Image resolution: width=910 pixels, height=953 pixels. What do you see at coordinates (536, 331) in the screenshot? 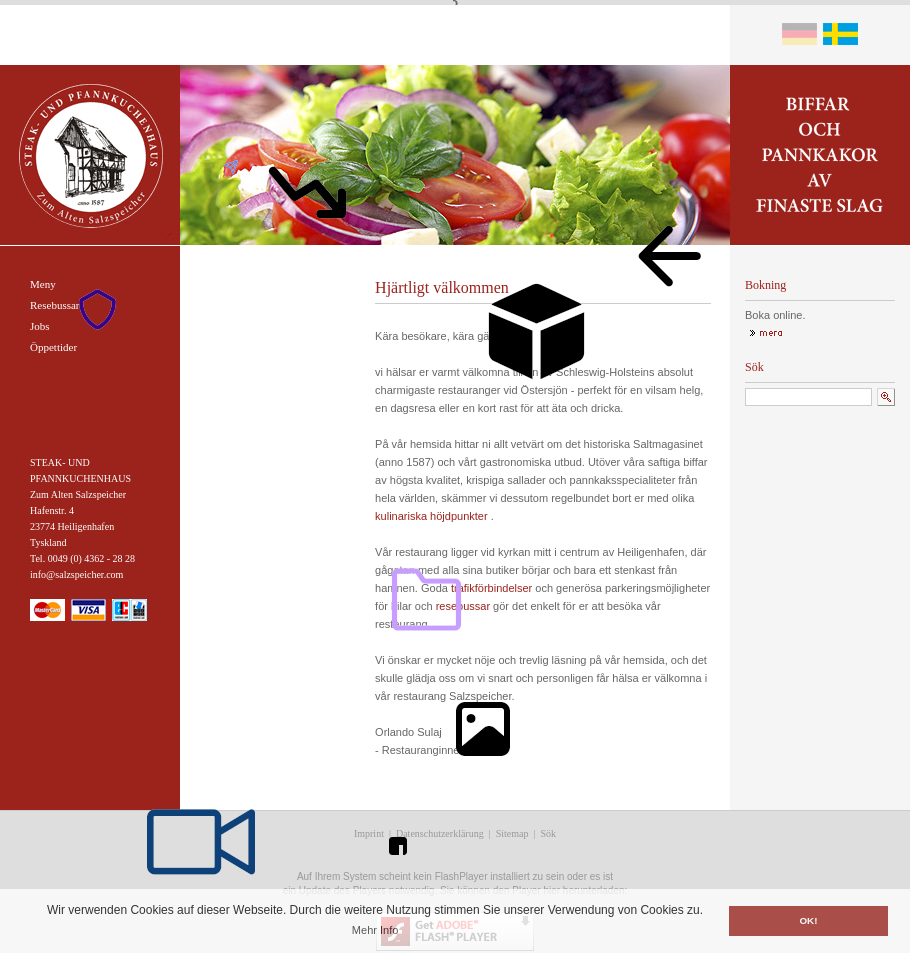
I see `view 3D model or object` at bounding box center [536, 331].